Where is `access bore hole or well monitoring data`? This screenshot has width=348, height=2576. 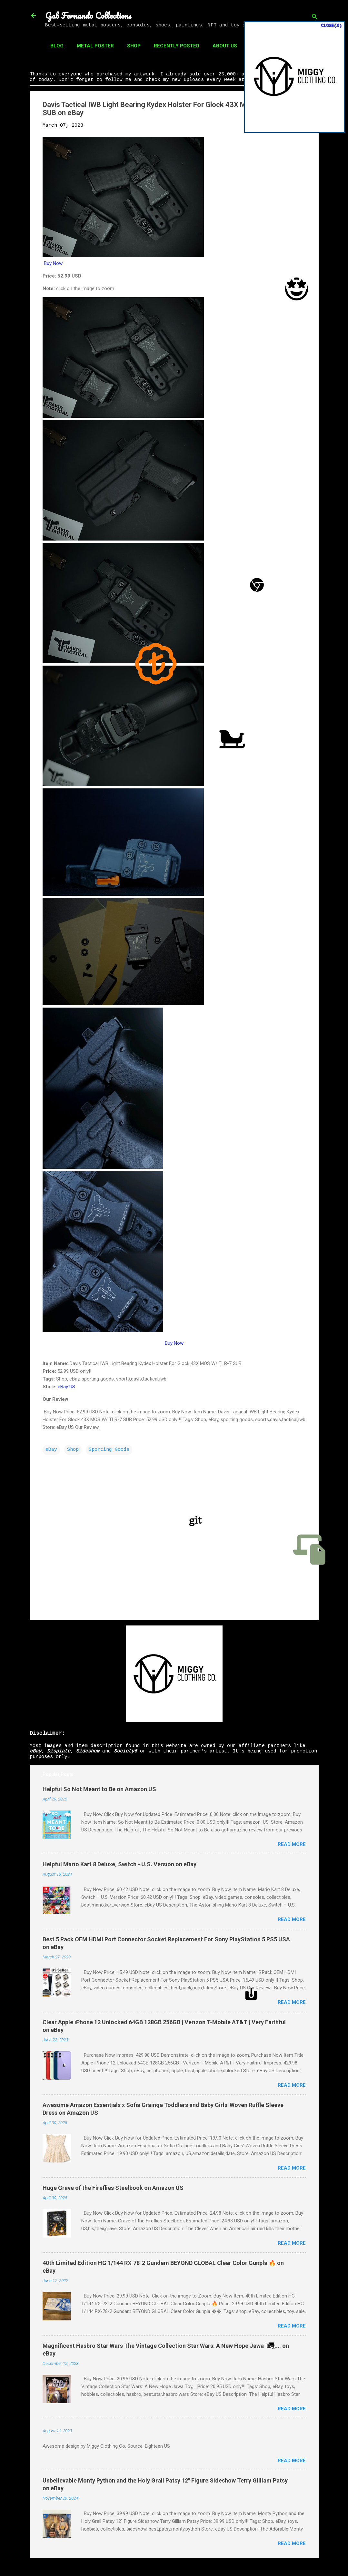
access bore hole or well monitoring data is located at coordinates (251, 1994).